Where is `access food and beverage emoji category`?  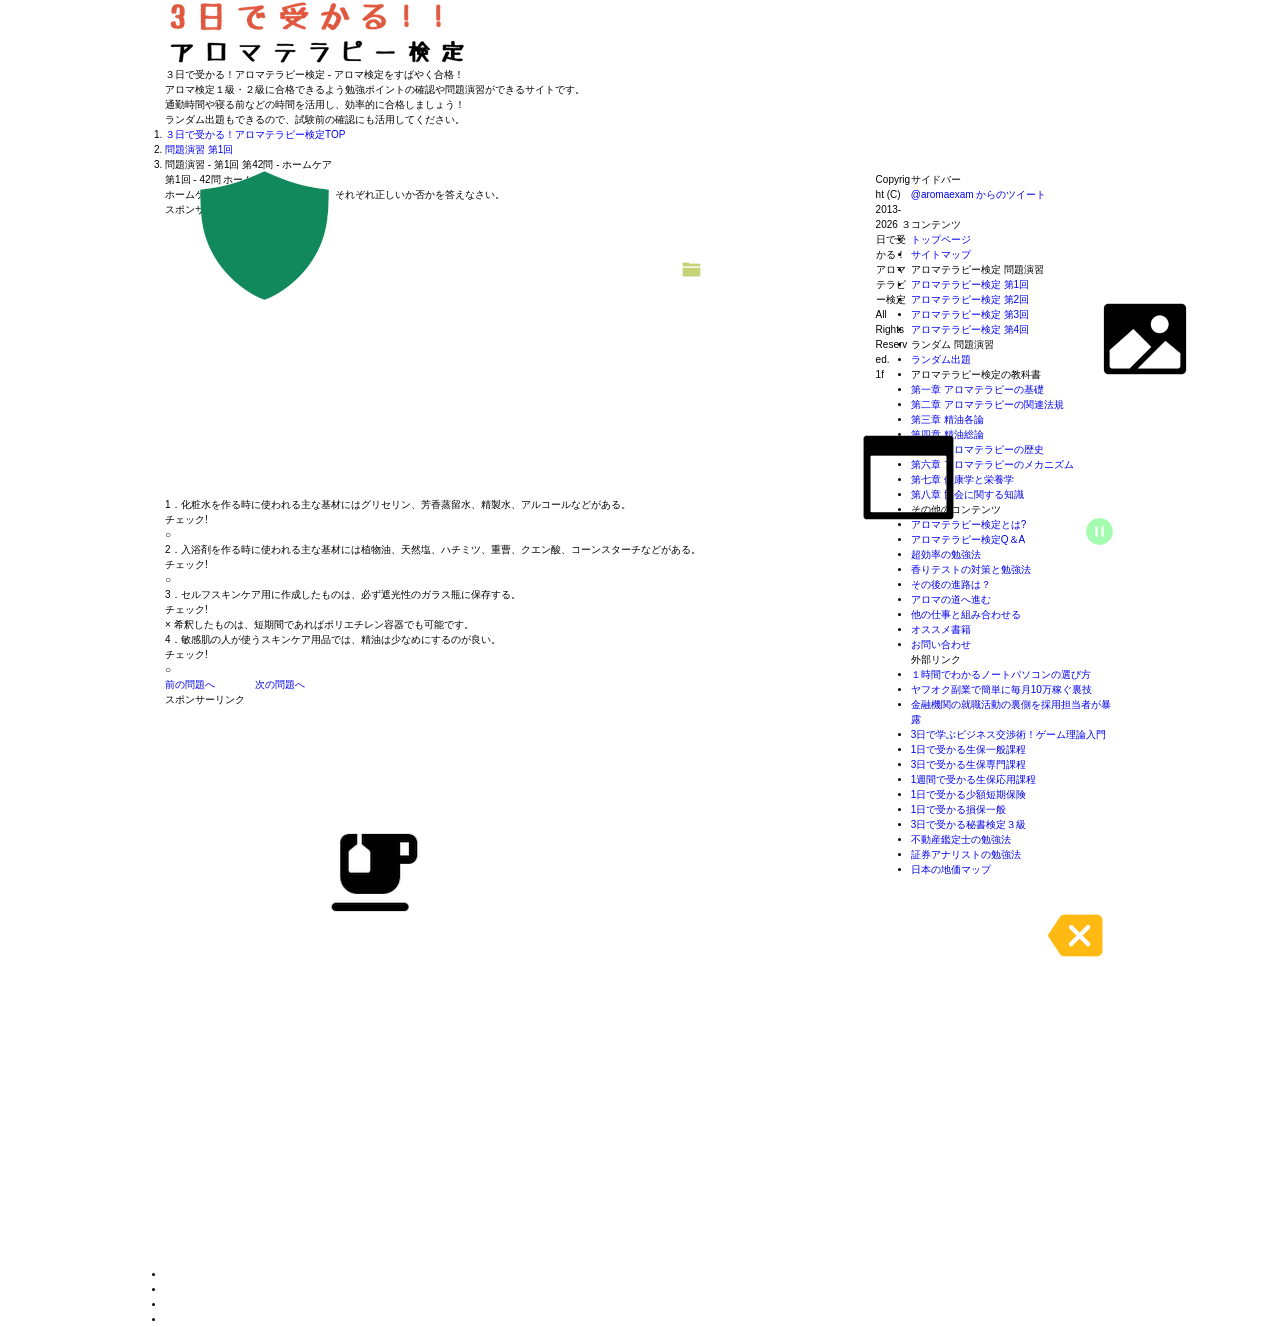 access food and beverage emoji category is located at coordinates (374, 872).